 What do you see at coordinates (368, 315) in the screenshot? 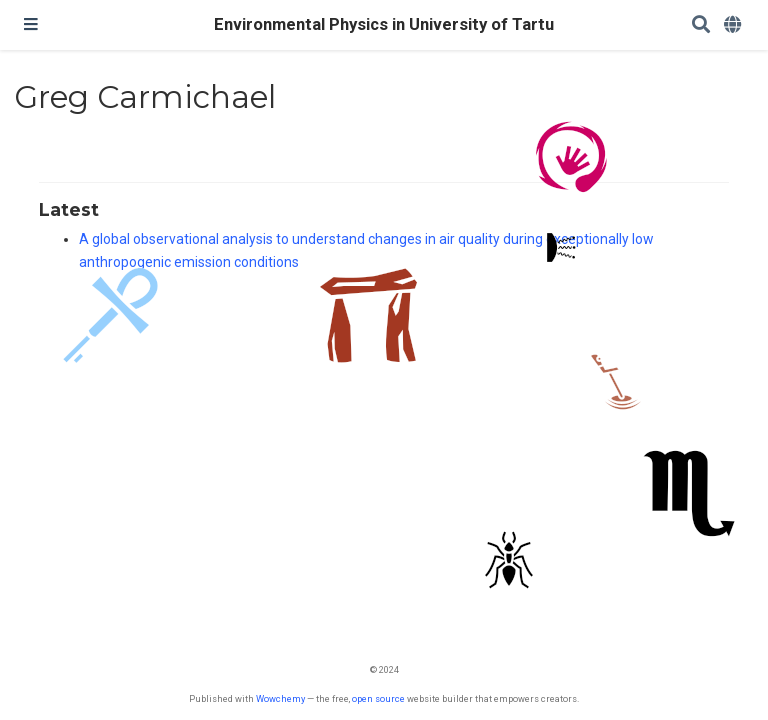
I see `view ancient landmarks or historical sites` at bounding box center [368, 315].